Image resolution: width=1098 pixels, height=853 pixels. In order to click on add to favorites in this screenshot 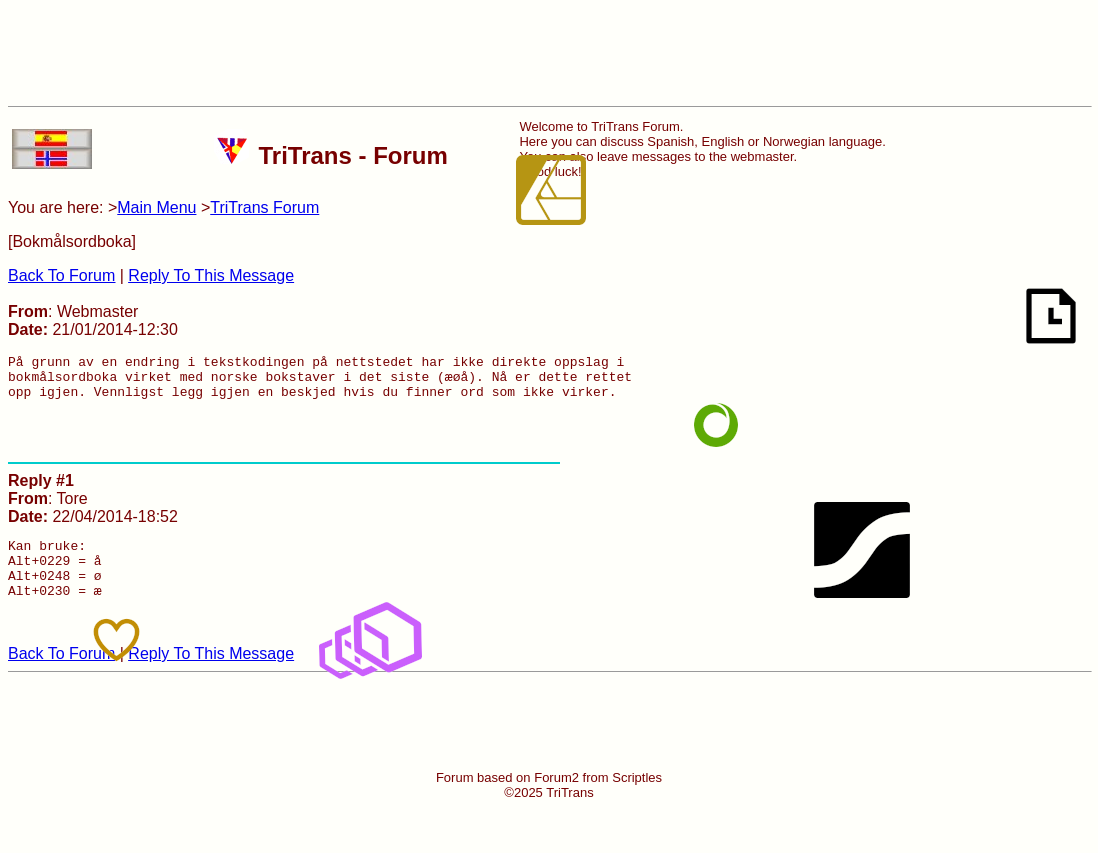, I will do `click(116, 639)`.